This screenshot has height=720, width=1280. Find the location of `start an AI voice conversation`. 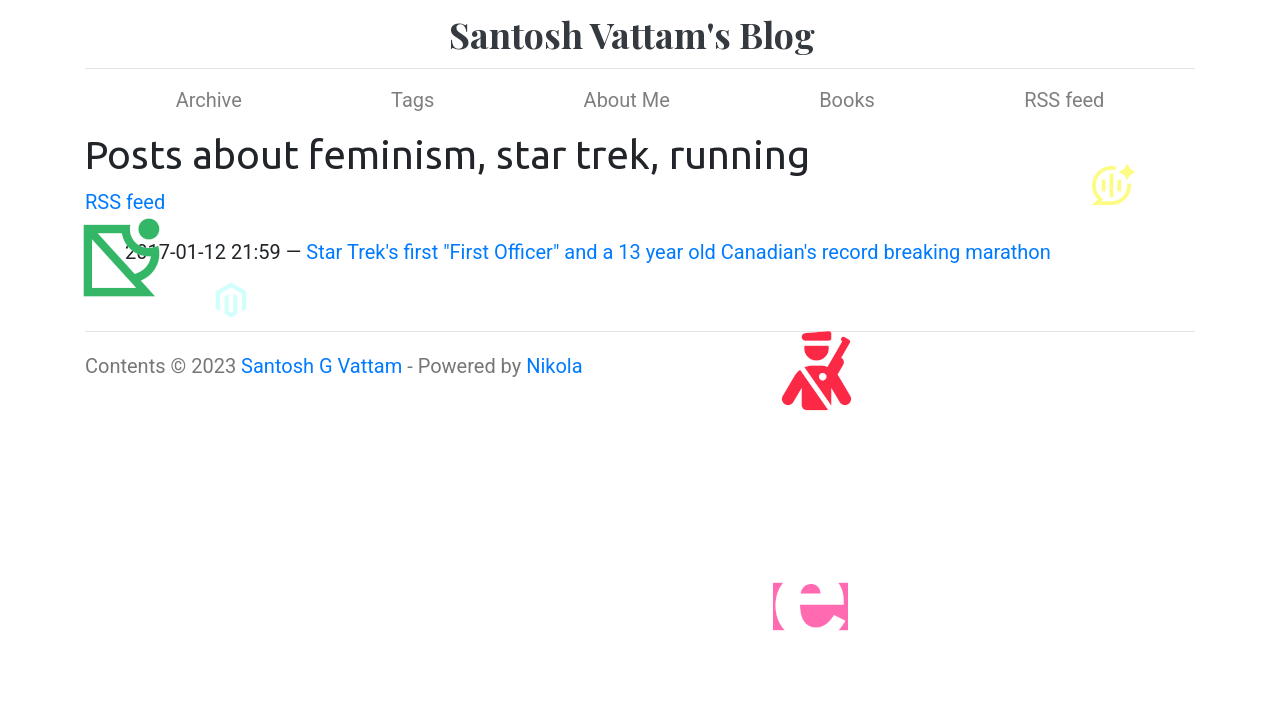

start an AI voice conversation is located at coordinates (1111, 185).